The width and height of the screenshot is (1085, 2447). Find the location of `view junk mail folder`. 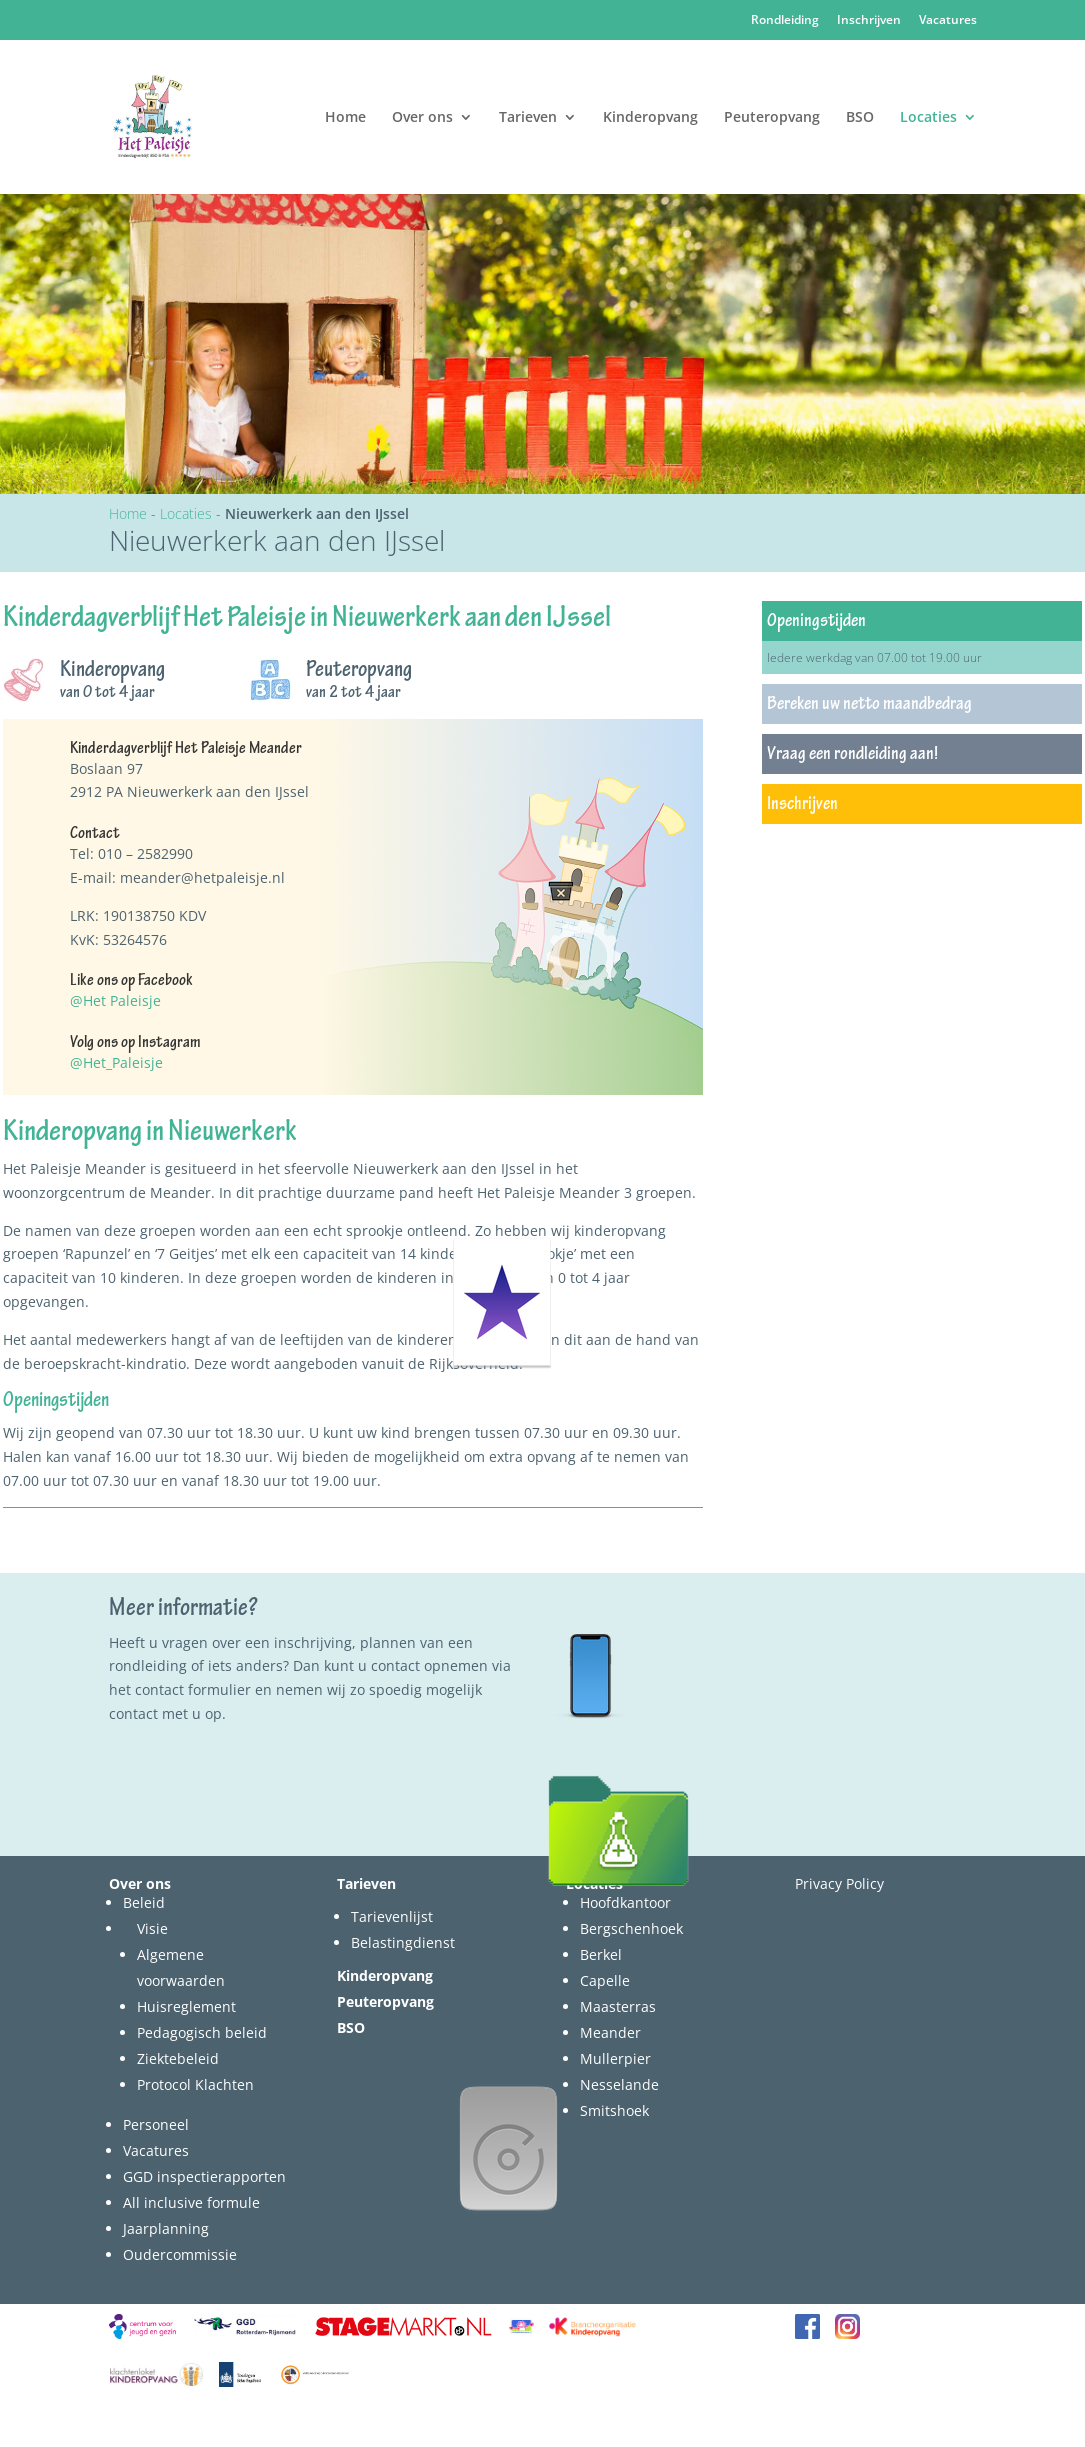

view junk mail folder is located at coordinates (561, 890).